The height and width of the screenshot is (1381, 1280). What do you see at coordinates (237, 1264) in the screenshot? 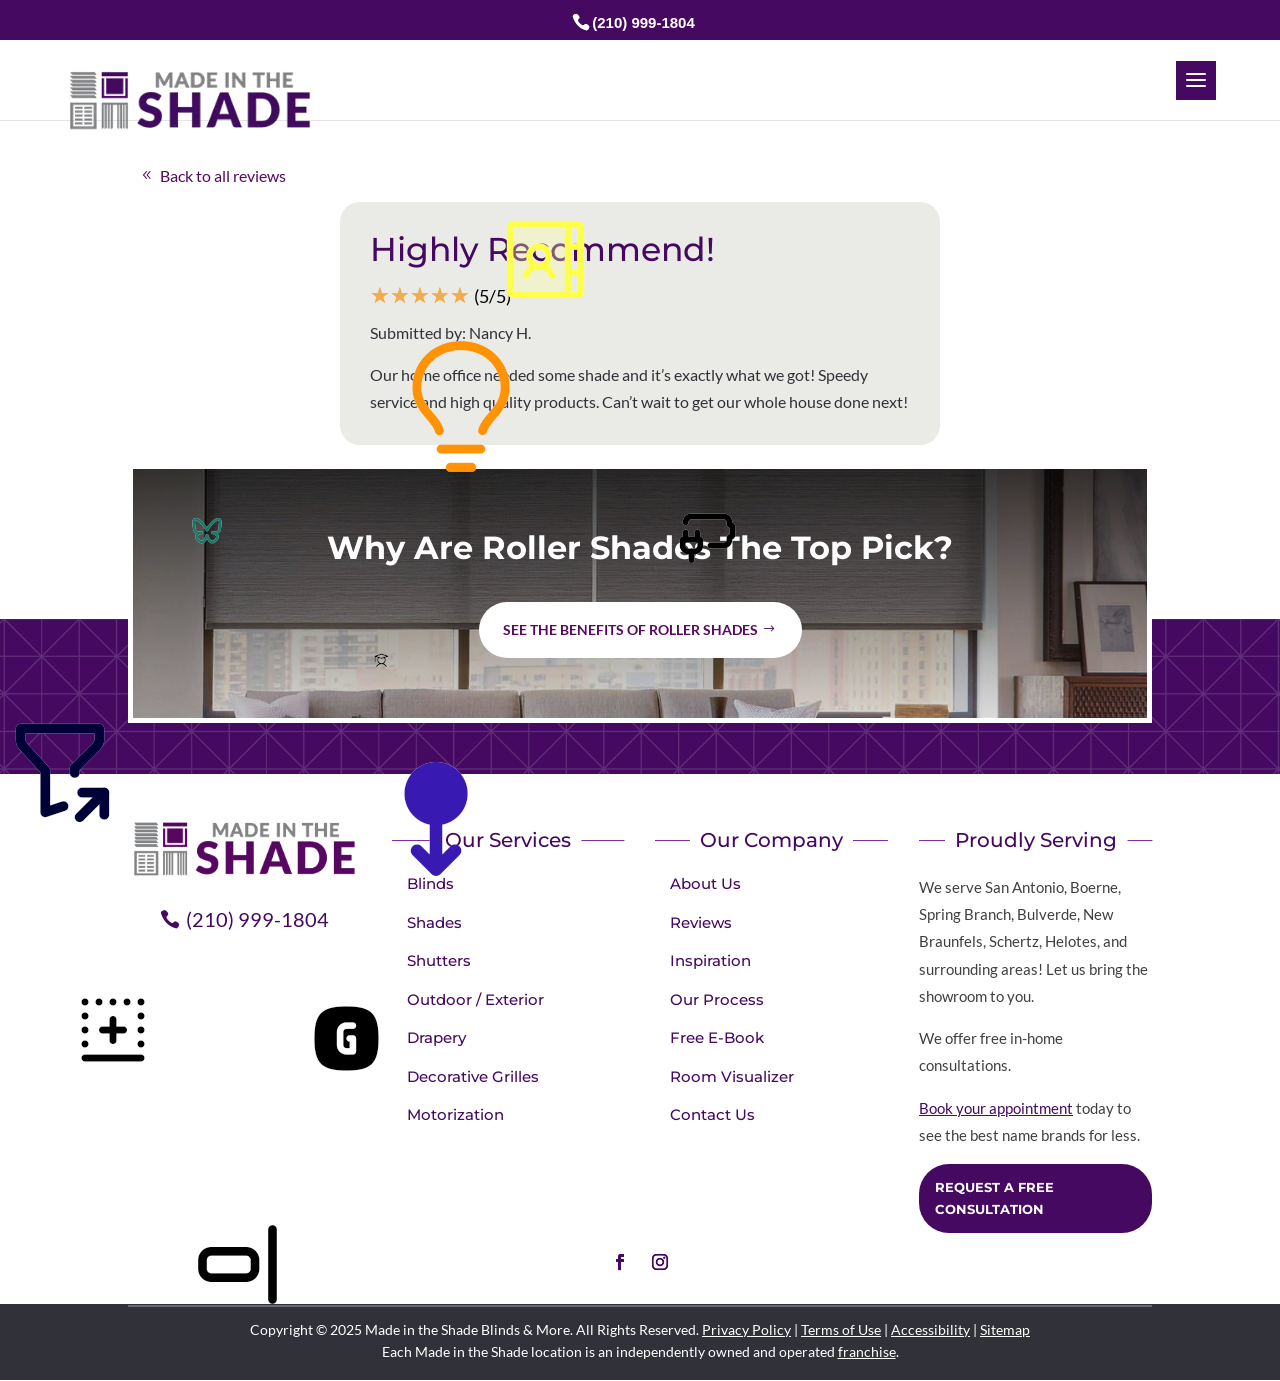
I see `align selected element to the right` at bounding box center [237, 1264].